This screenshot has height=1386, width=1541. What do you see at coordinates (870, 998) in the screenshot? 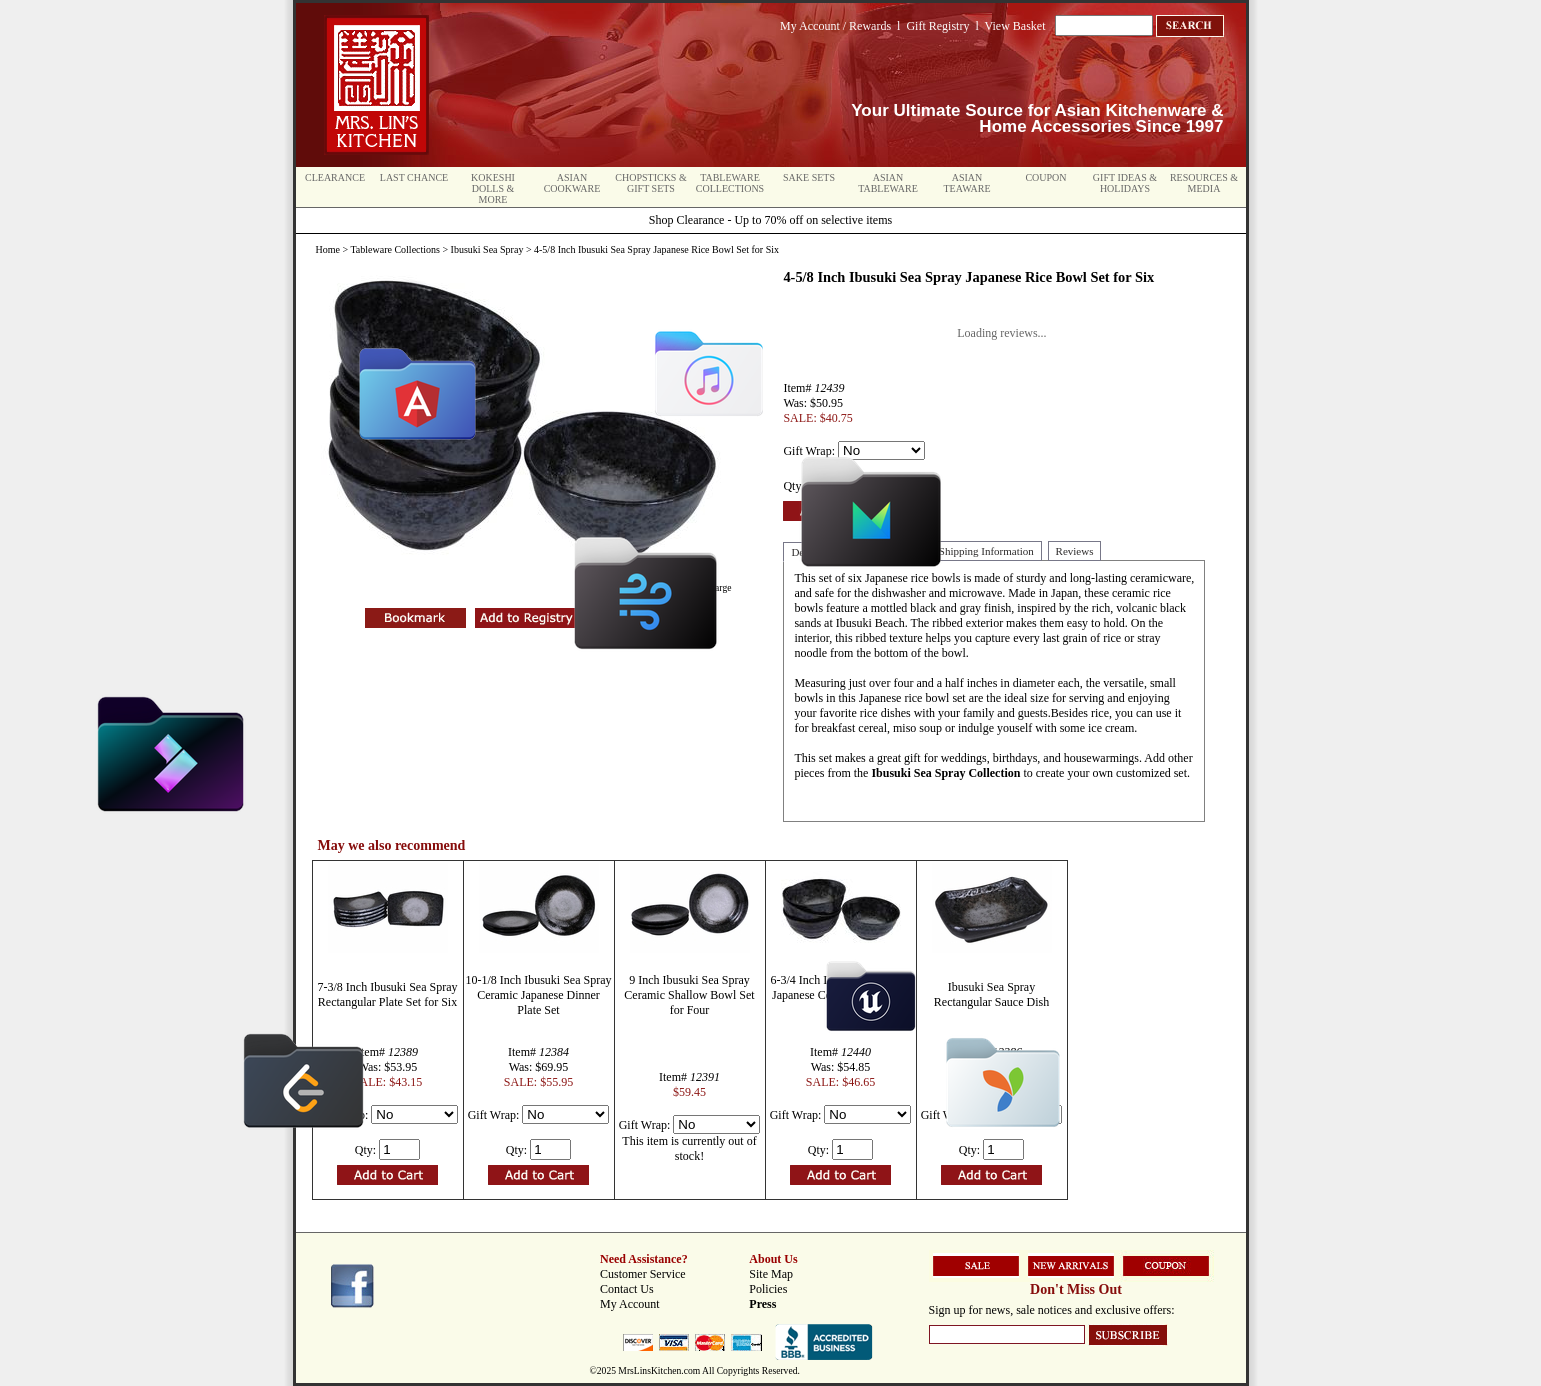
I see `folder containing Unreal Engine project files` at bounding box center [870, 998].